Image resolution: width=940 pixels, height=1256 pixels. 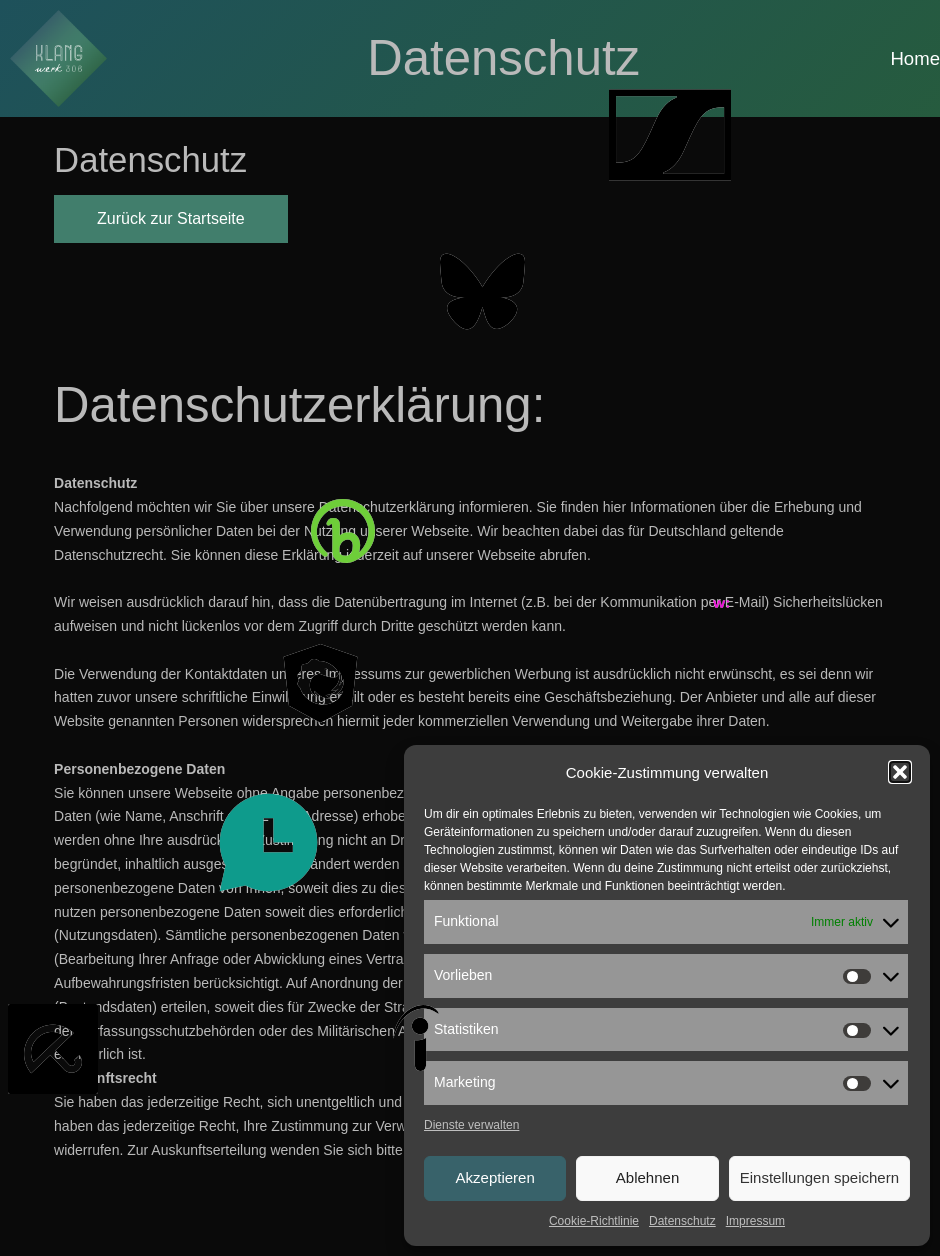 I want to click on open avira antivirus software, so click(x=53, y=1049).